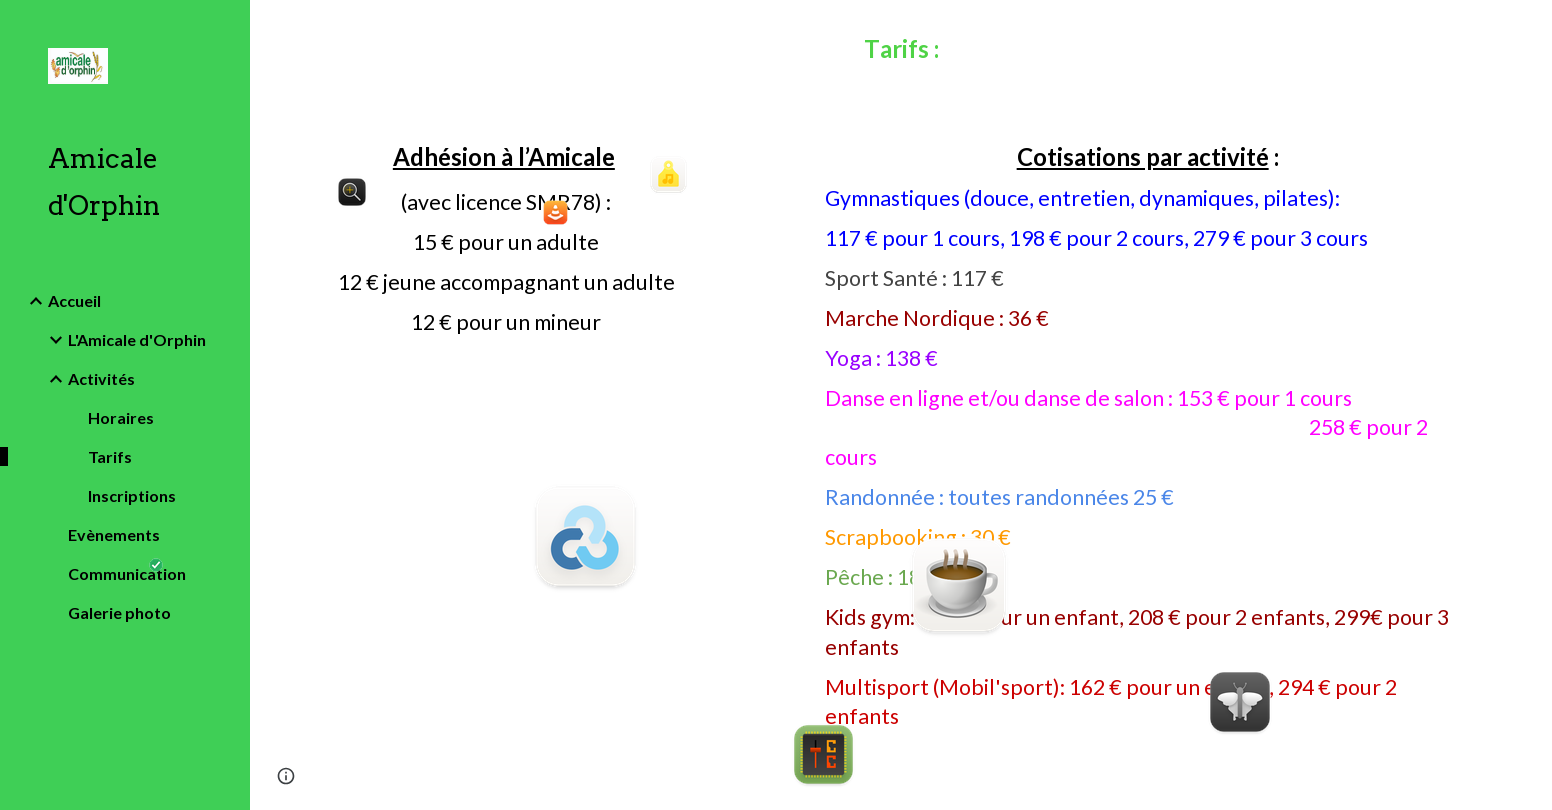 Image resolution: width=1552 pixels, height=810 pixels. I want to click on open the magnifier accessibility app, so click(352, 192).